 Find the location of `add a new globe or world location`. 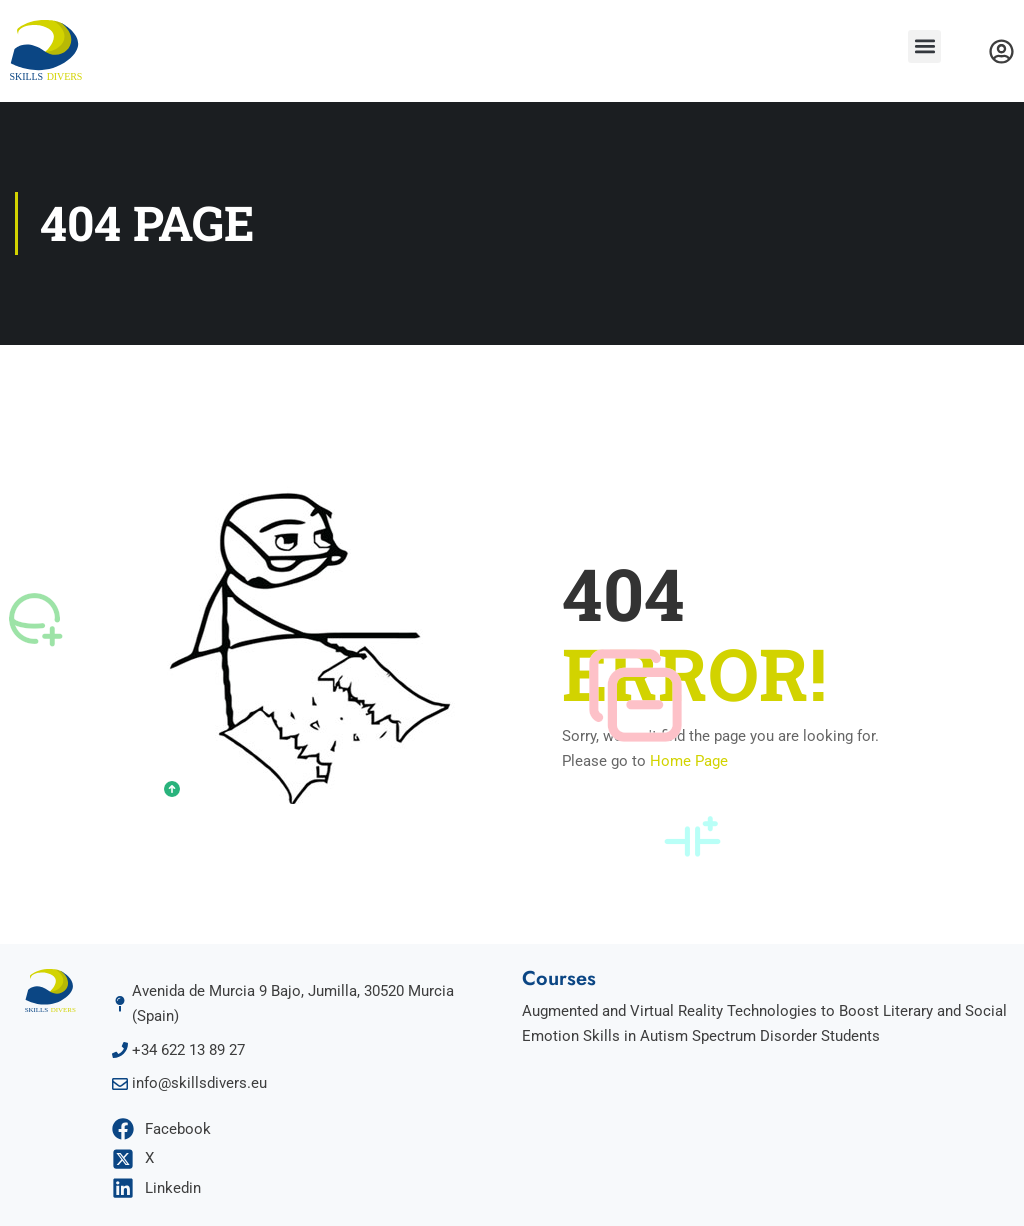

add a new globe or world location is located at coordinates (34, 618).